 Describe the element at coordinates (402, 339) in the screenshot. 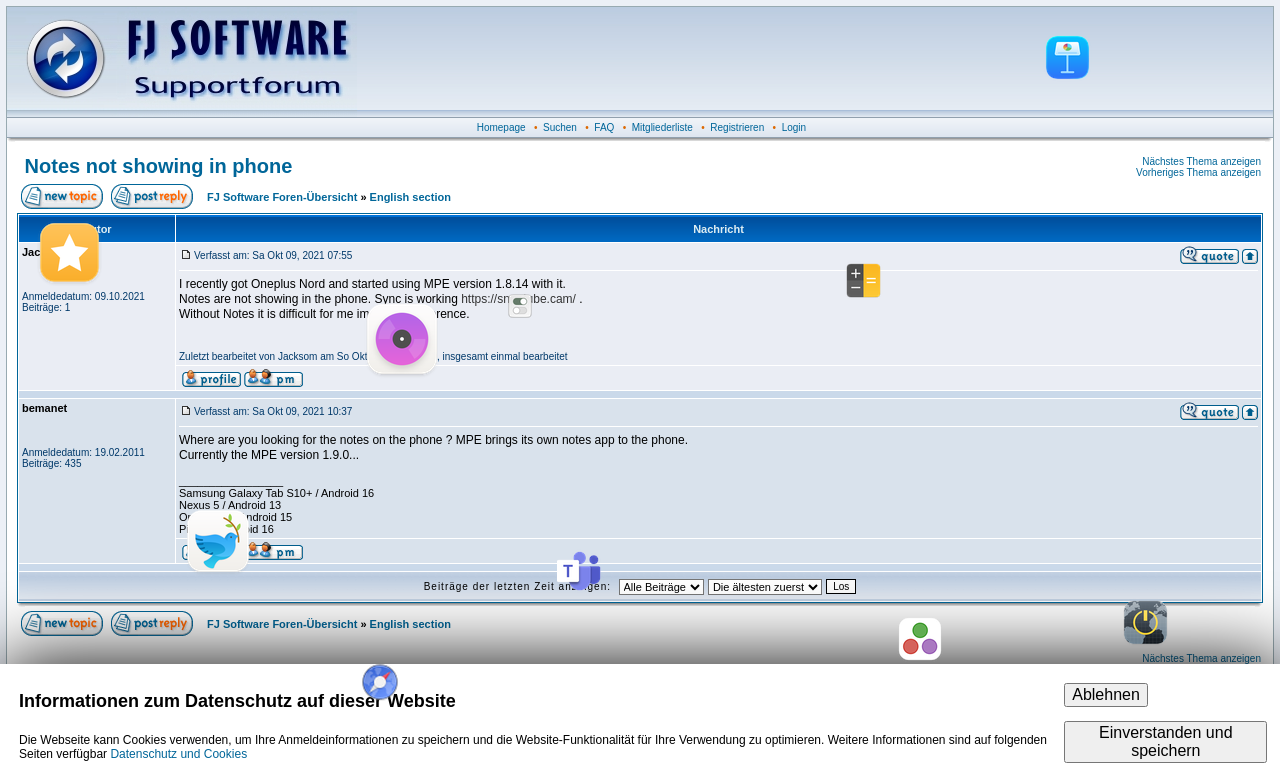

I see `open tauon music box app` at that location.